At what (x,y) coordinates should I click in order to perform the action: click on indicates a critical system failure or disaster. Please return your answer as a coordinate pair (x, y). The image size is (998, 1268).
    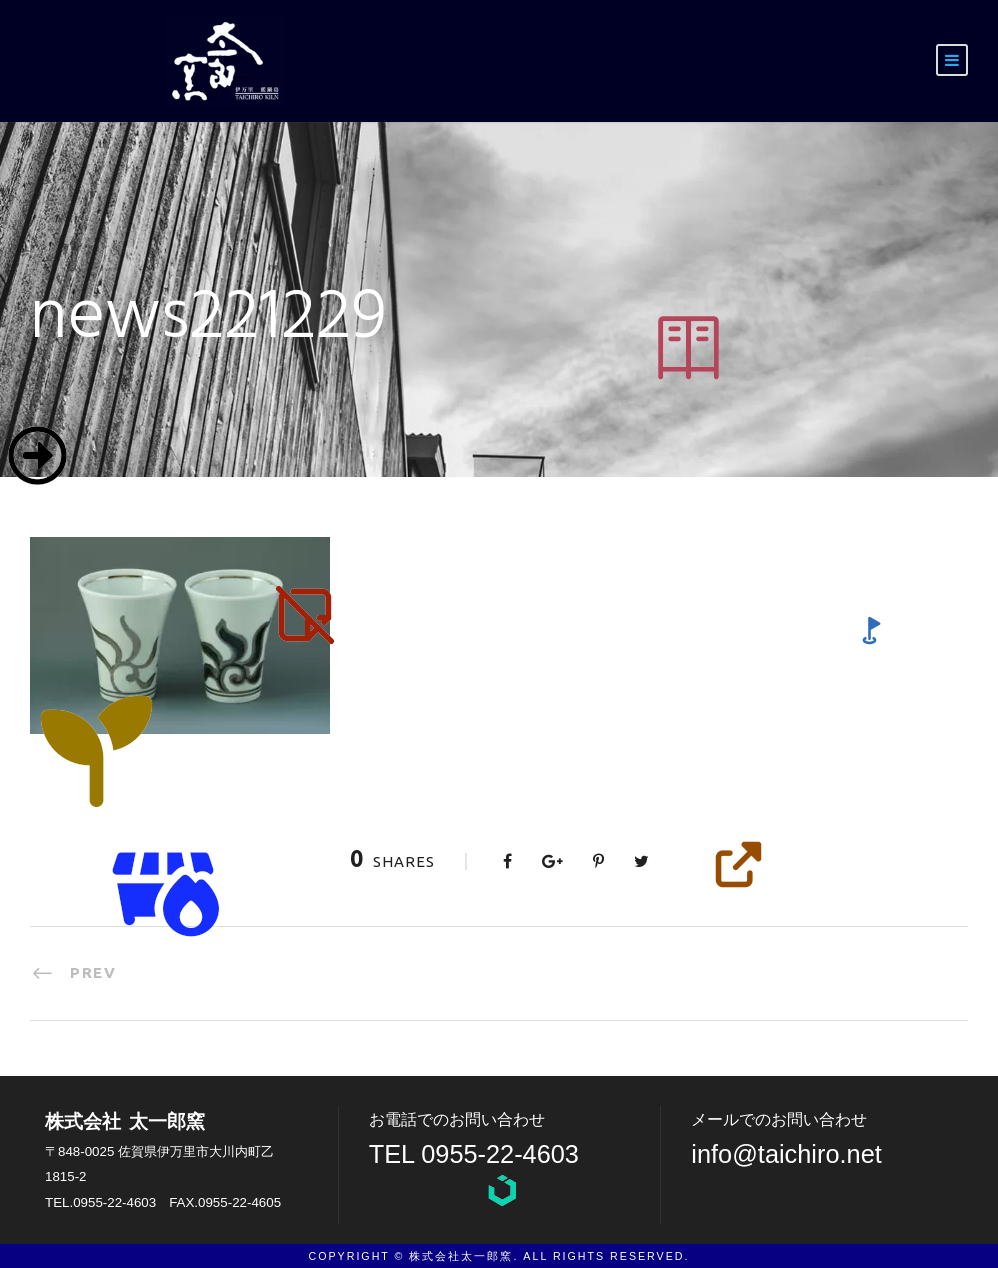
    Looking at the image, I should click on (163, 886).